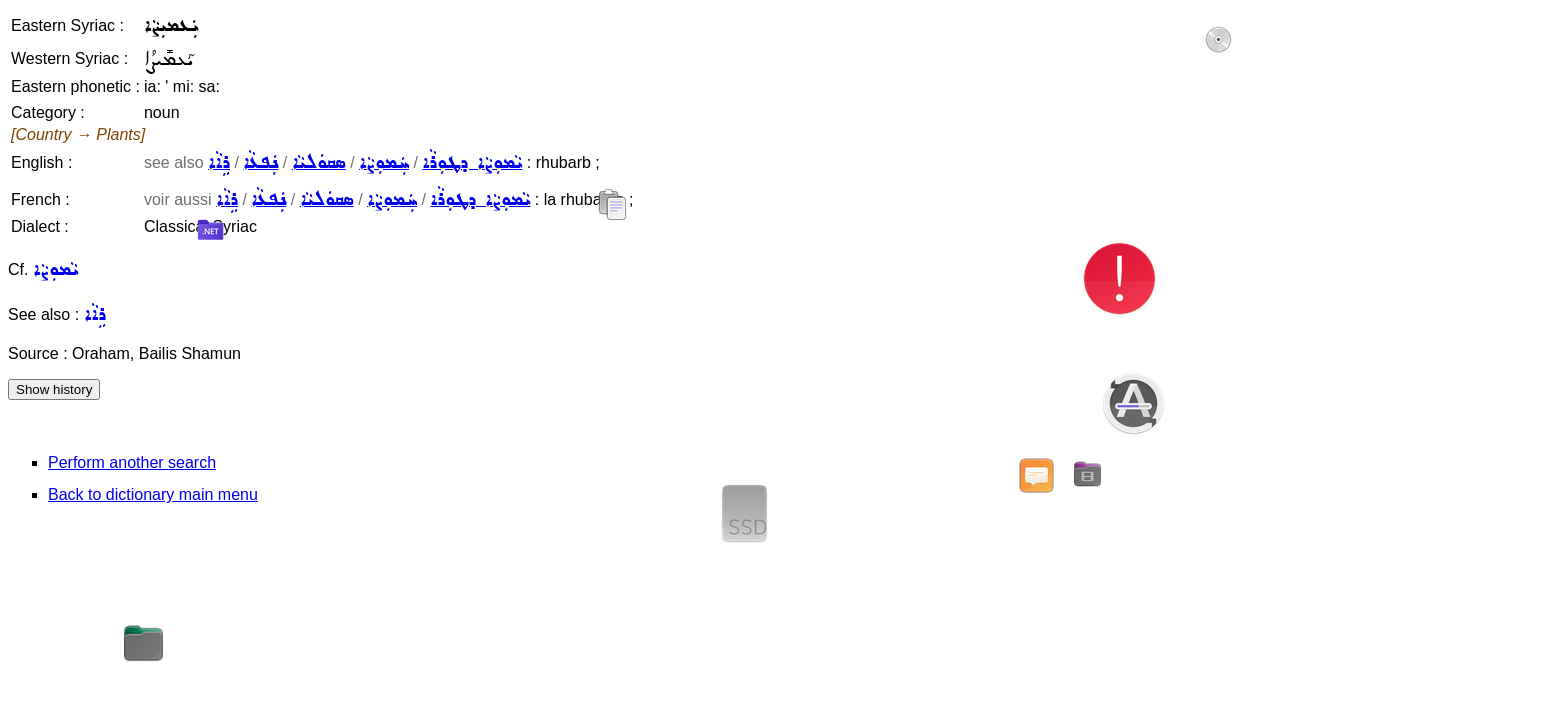 This screenshot has height=720, width=1568. I want to click on open your videos folder, so click(1087, 473).